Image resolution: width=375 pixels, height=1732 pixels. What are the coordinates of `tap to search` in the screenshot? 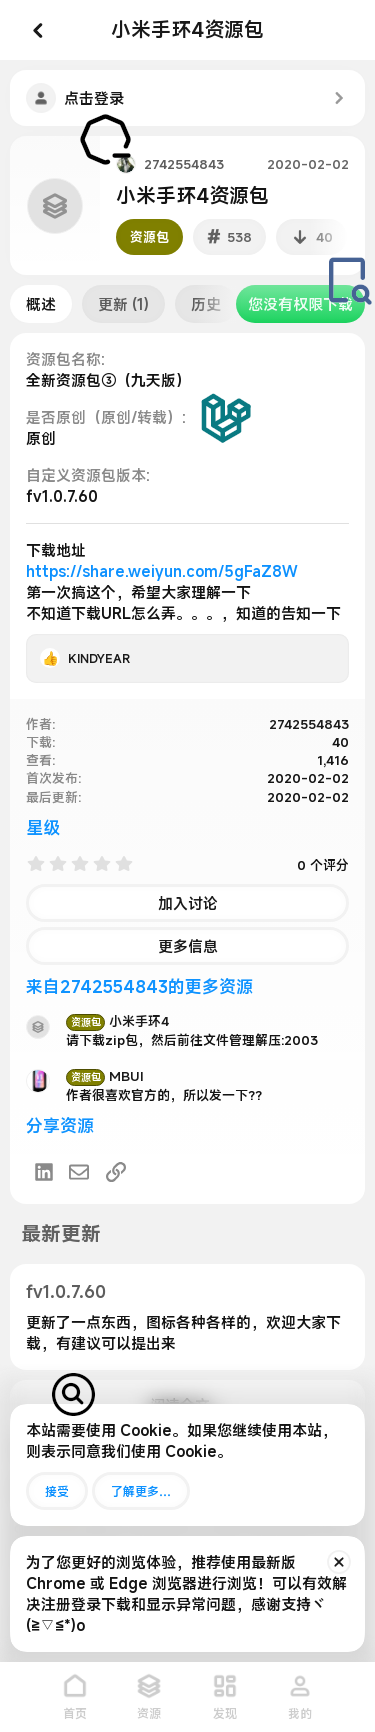 It's located at (73, 1394).